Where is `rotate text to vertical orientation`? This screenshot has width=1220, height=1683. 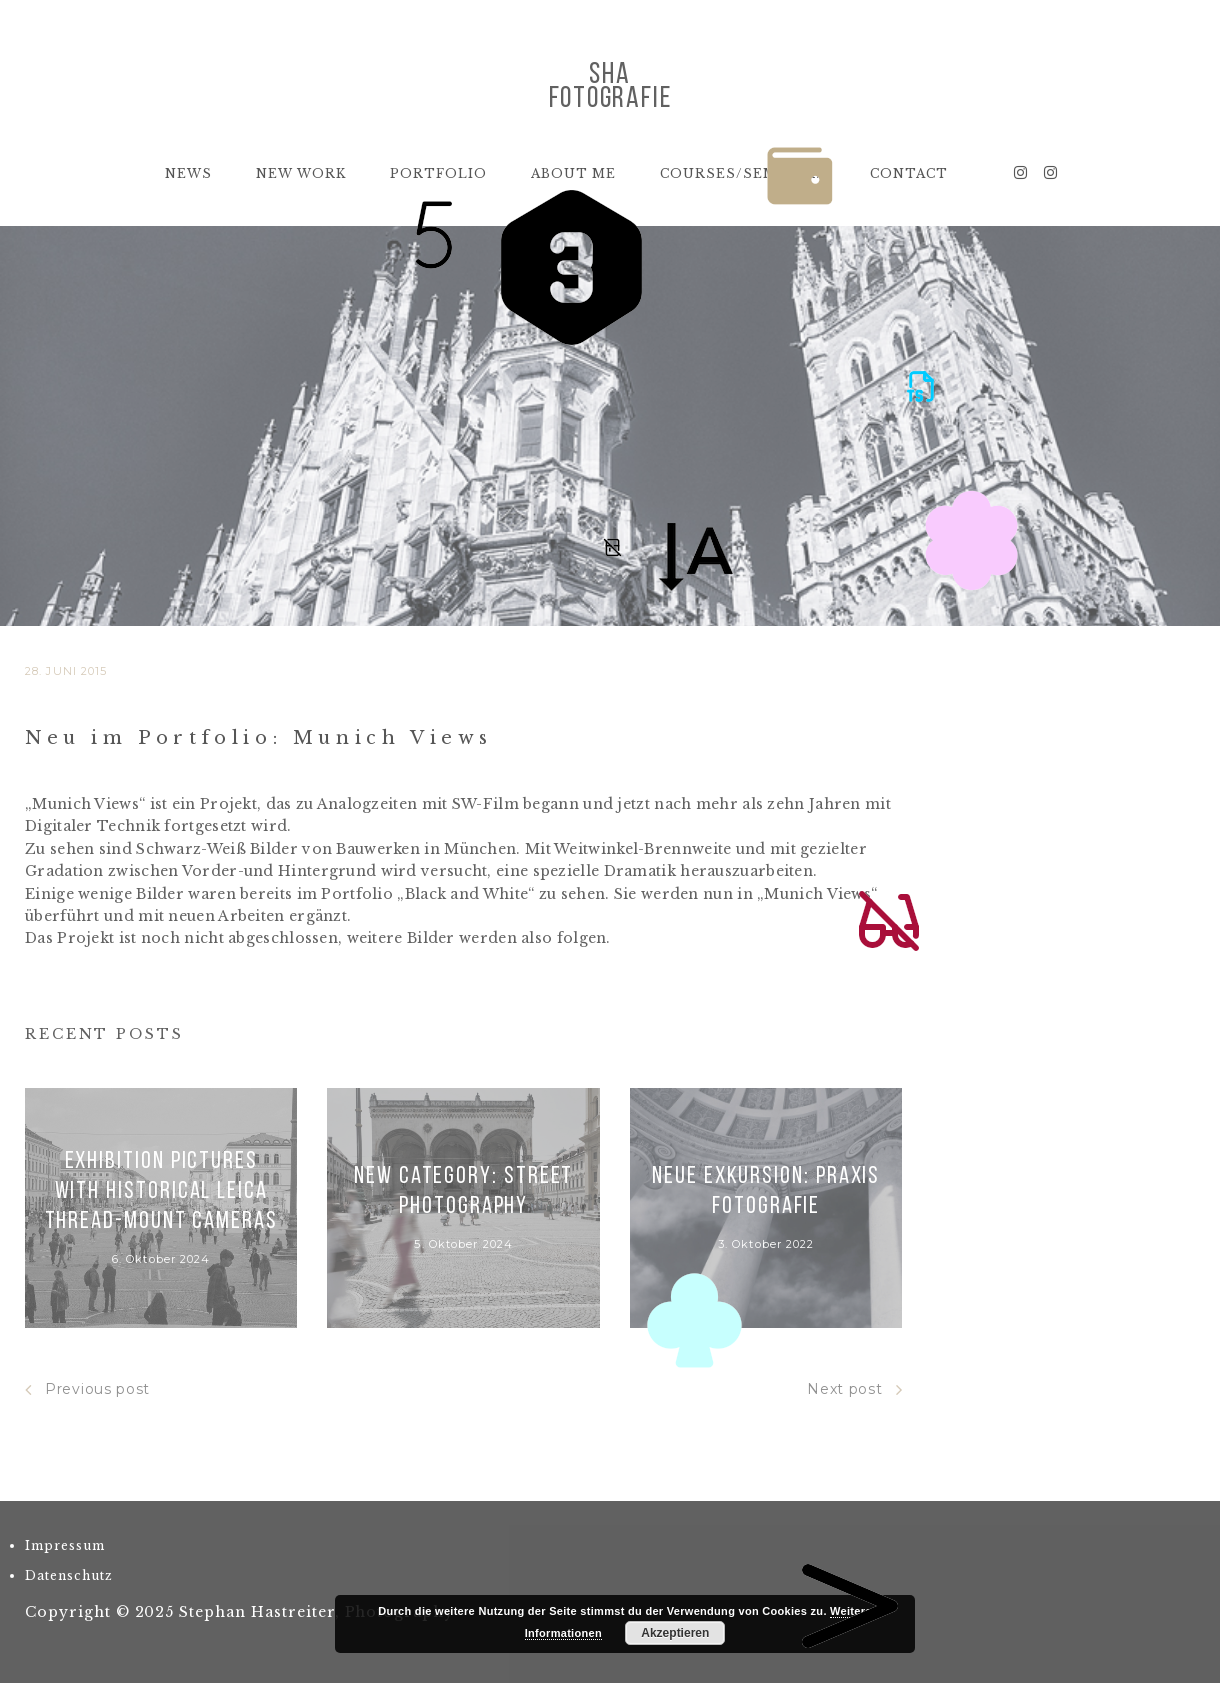
rotate text to vertical orientation is located at coordinates (697, 557).